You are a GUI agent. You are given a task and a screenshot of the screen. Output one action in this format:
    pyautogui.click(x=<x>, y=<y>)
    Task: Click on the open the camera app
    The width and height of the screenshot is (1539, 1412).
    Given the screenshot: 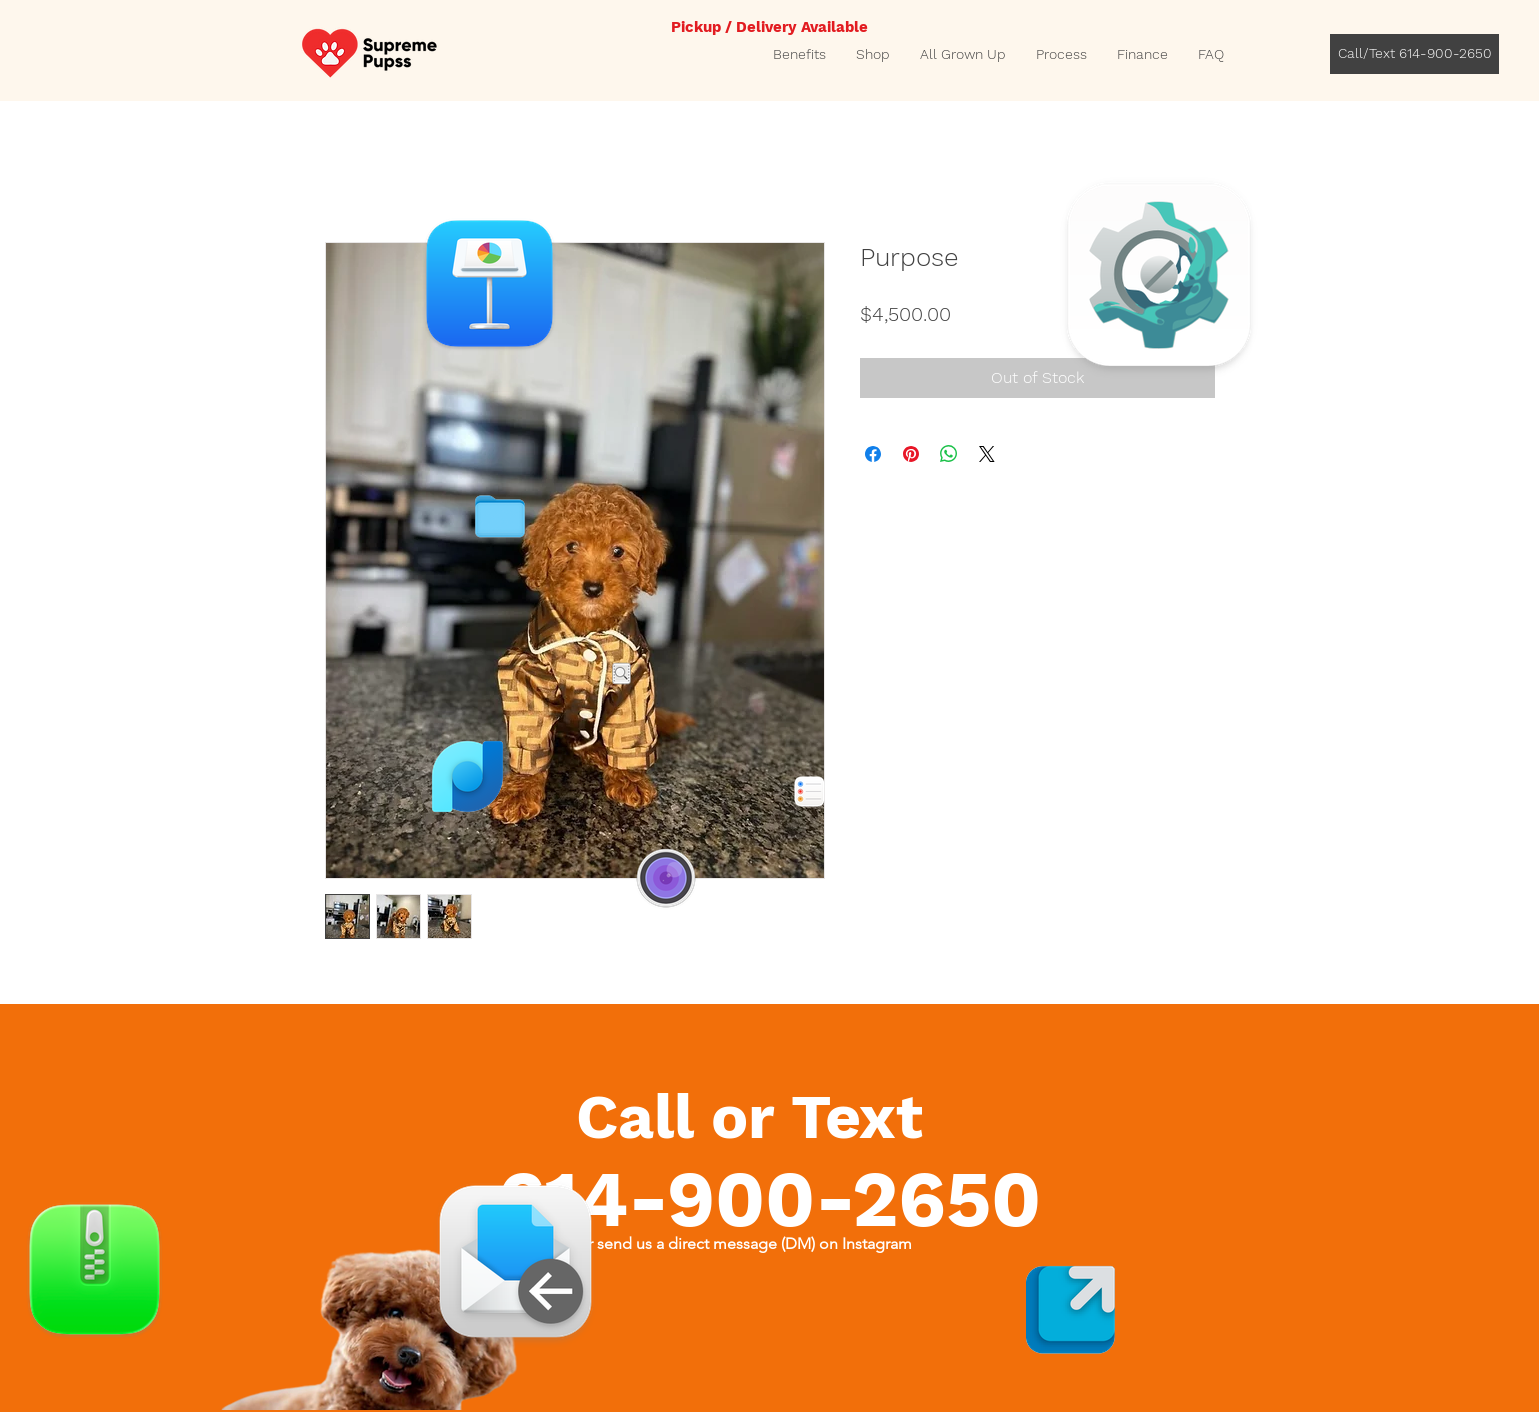 What is the action you would take?
    pyautogui.click(x=666, y=878)
    